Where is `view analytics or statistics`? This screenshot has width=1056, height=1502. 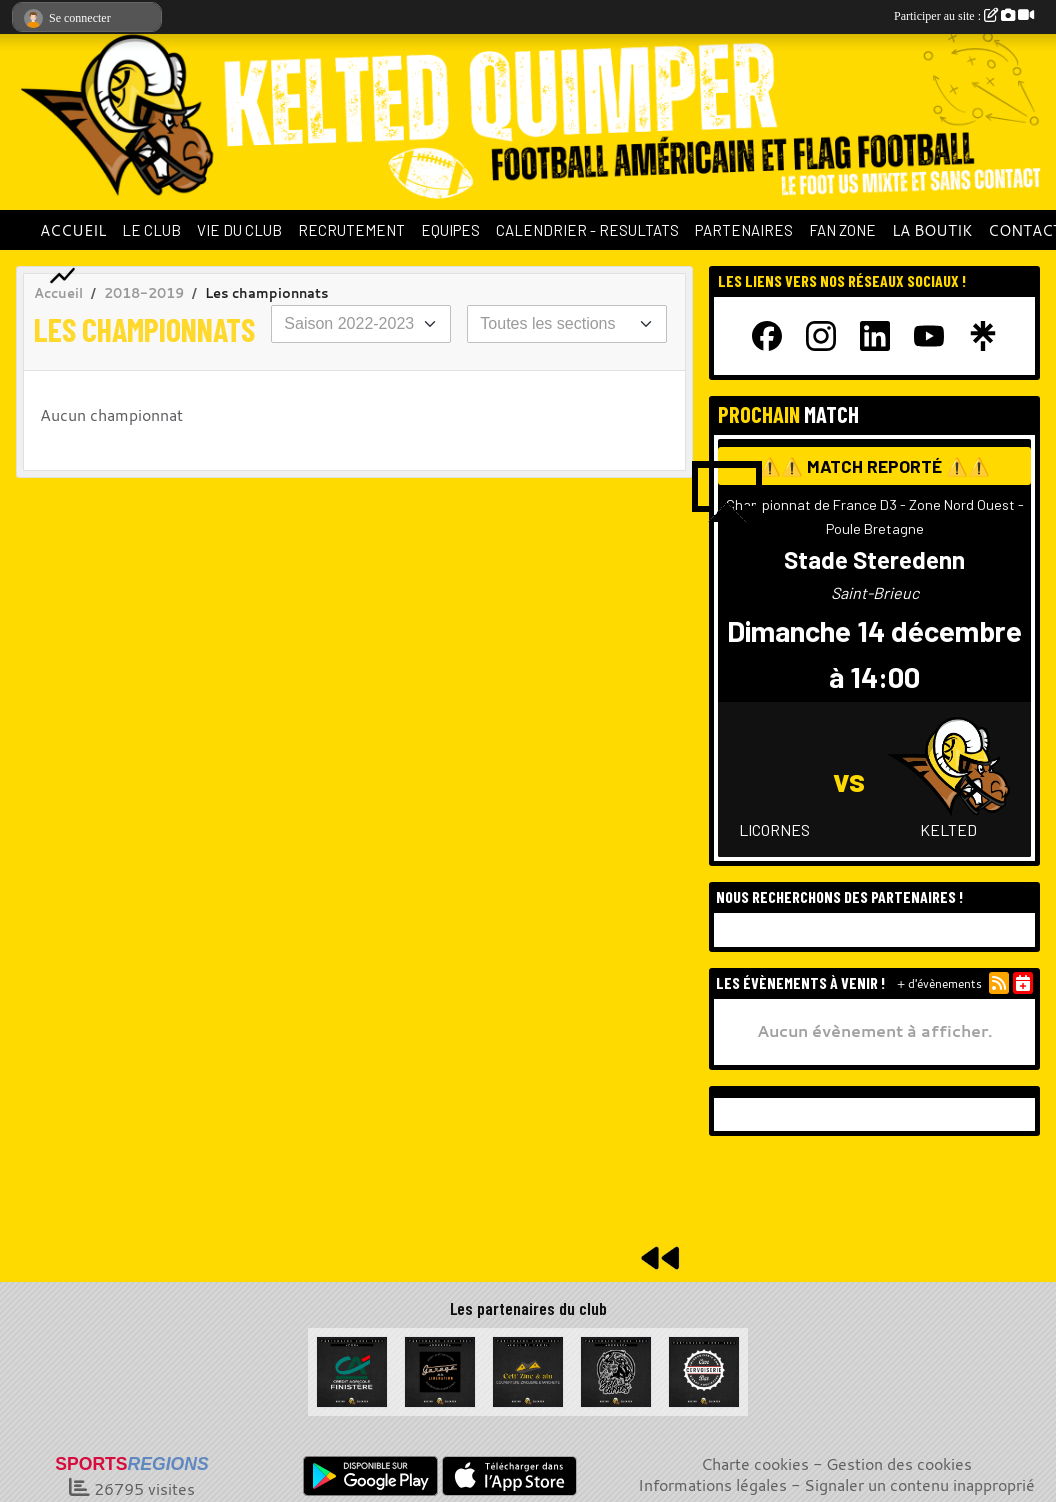 view analytics or statistics is located at coordinates (62, 275).